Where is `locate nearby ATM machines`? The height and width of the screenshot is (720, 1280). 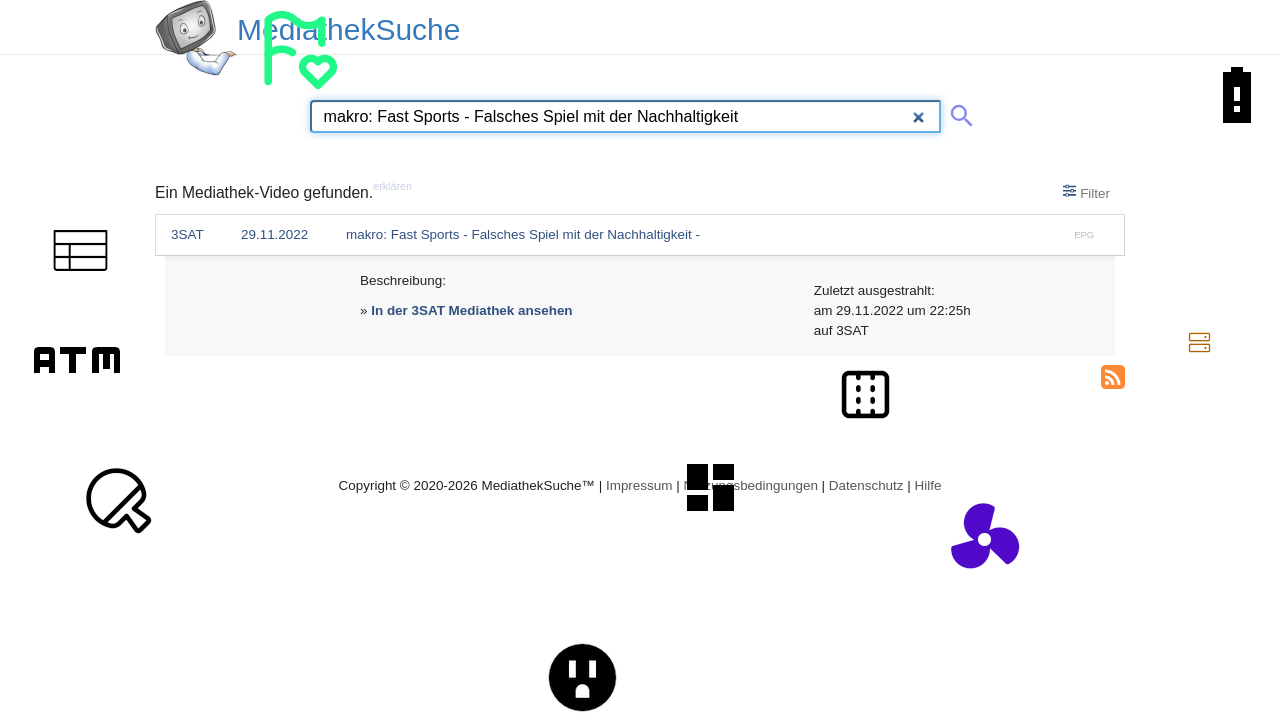 locate nearby ATM machines is located at coordinates (77, 360).